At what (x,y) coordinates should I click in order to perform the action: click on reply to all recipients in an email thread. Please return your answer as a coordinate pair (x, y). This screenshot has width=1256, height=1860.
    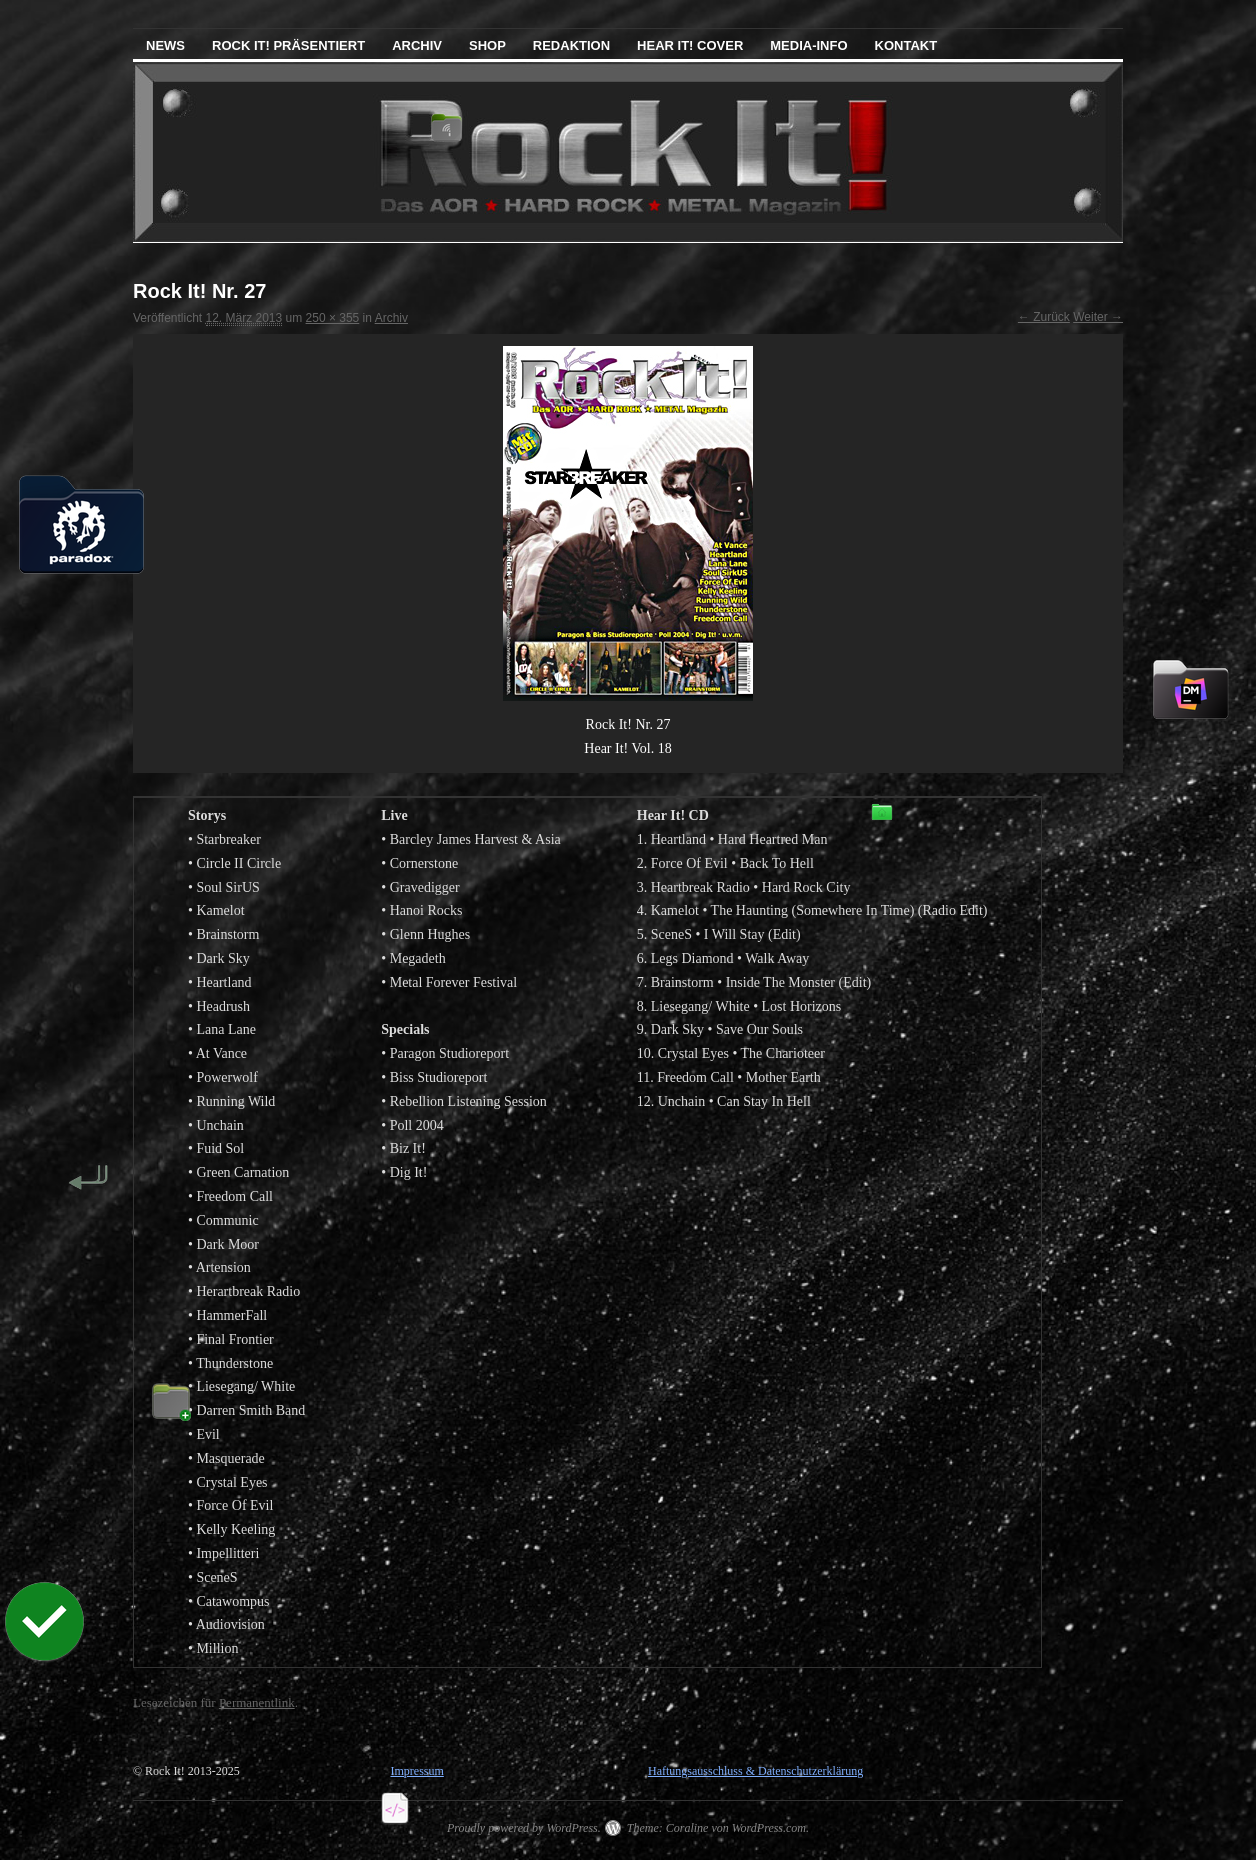
    Looking at the image, I should click on (87, 1174).